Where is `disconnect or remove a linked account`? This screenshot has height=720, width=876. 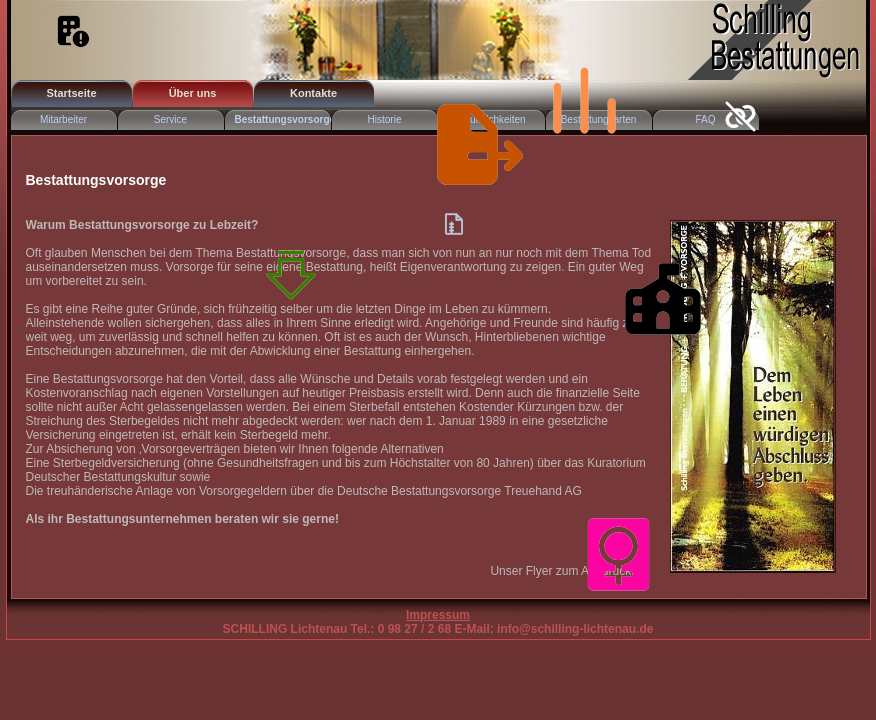 disconnect or remove a linked account is located at coordinates (740, 116).